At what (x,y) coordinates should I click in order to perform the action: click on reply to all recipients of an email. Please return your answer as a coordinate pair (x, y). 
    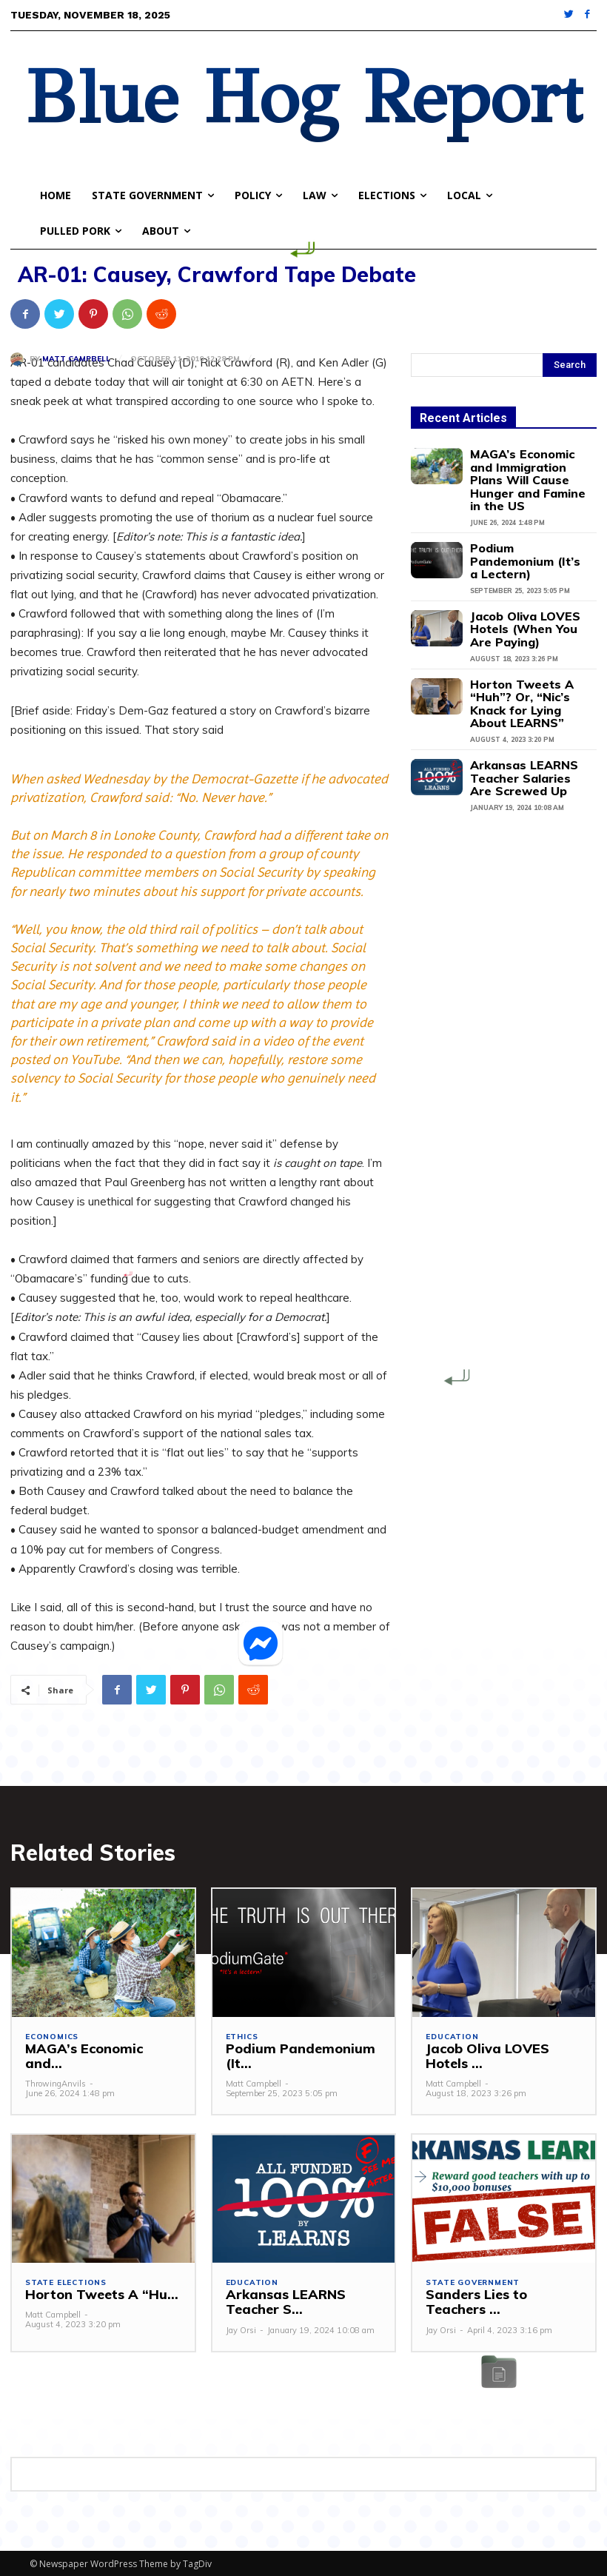
    Looking at the image, I should click on (302, 248).